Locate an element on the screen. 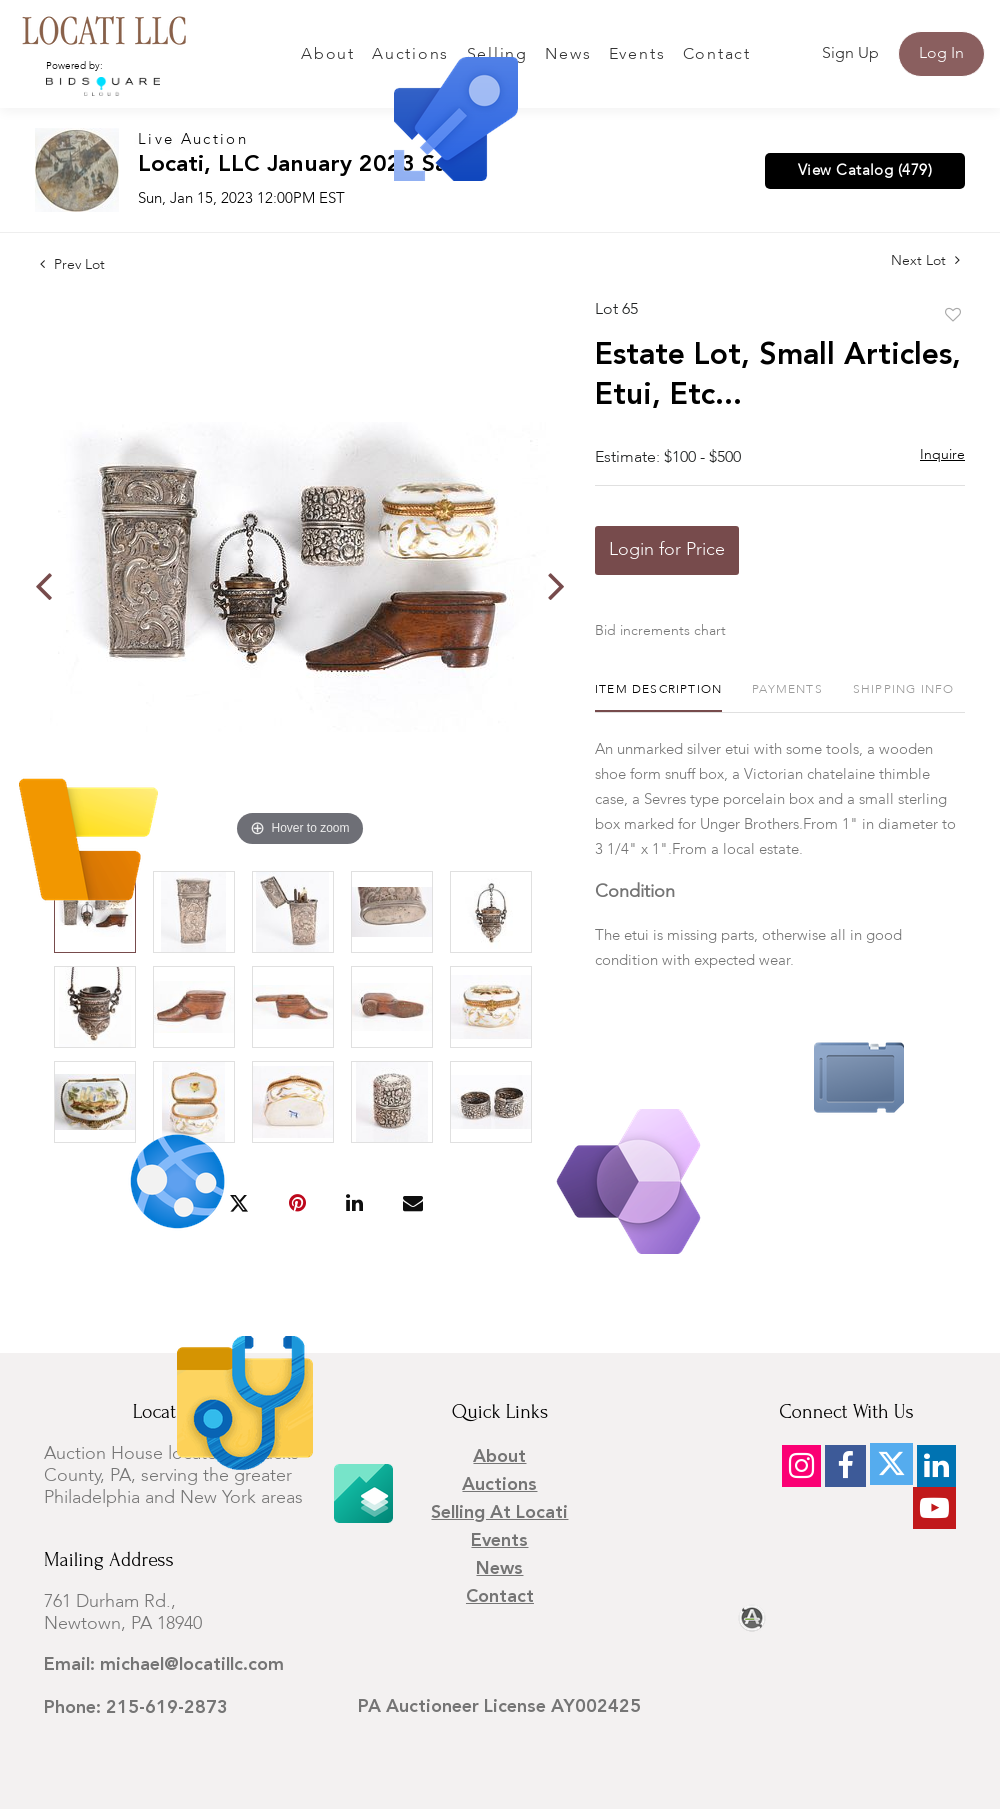 The height and width of the screenshot is (1809, 1000). open the windows app store is located at coordinates (177, 1181).